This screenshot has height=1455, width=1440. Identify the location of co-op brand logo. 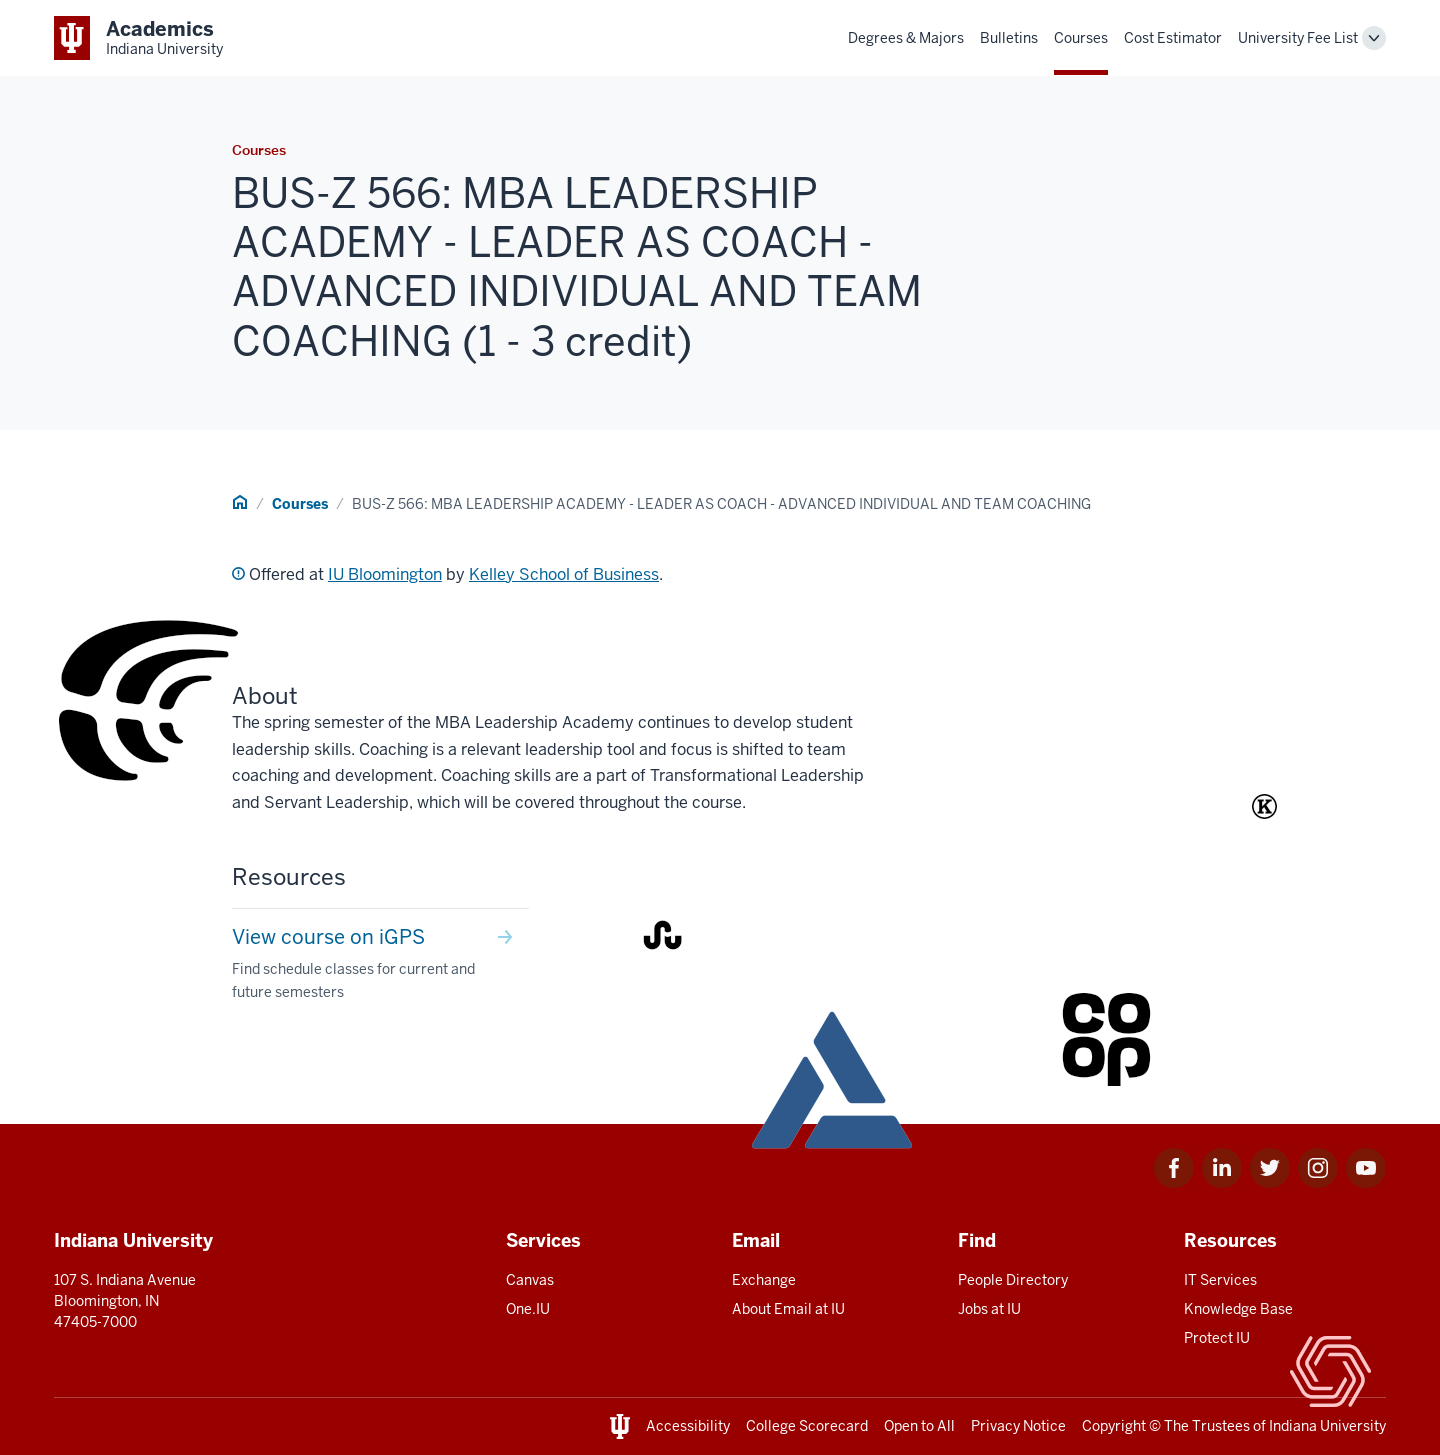
(1106, 1039).